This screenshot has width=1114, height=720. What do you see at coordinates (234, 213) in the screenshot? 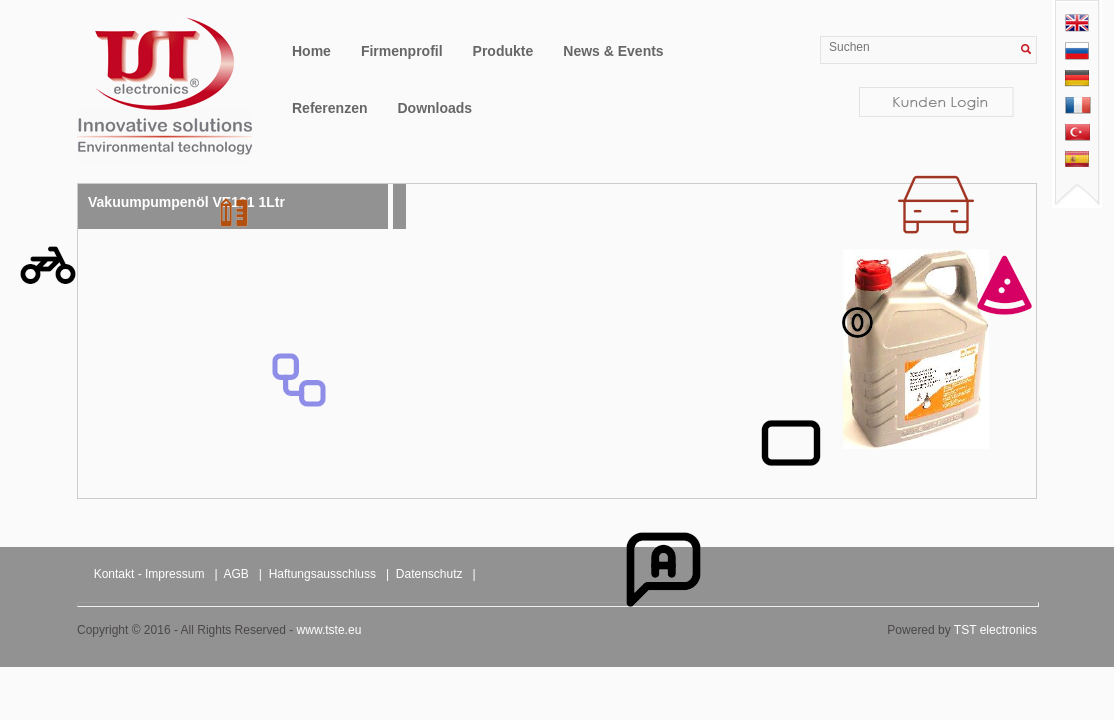
I see `access design or editing tools` at bounding box center [234, 213].